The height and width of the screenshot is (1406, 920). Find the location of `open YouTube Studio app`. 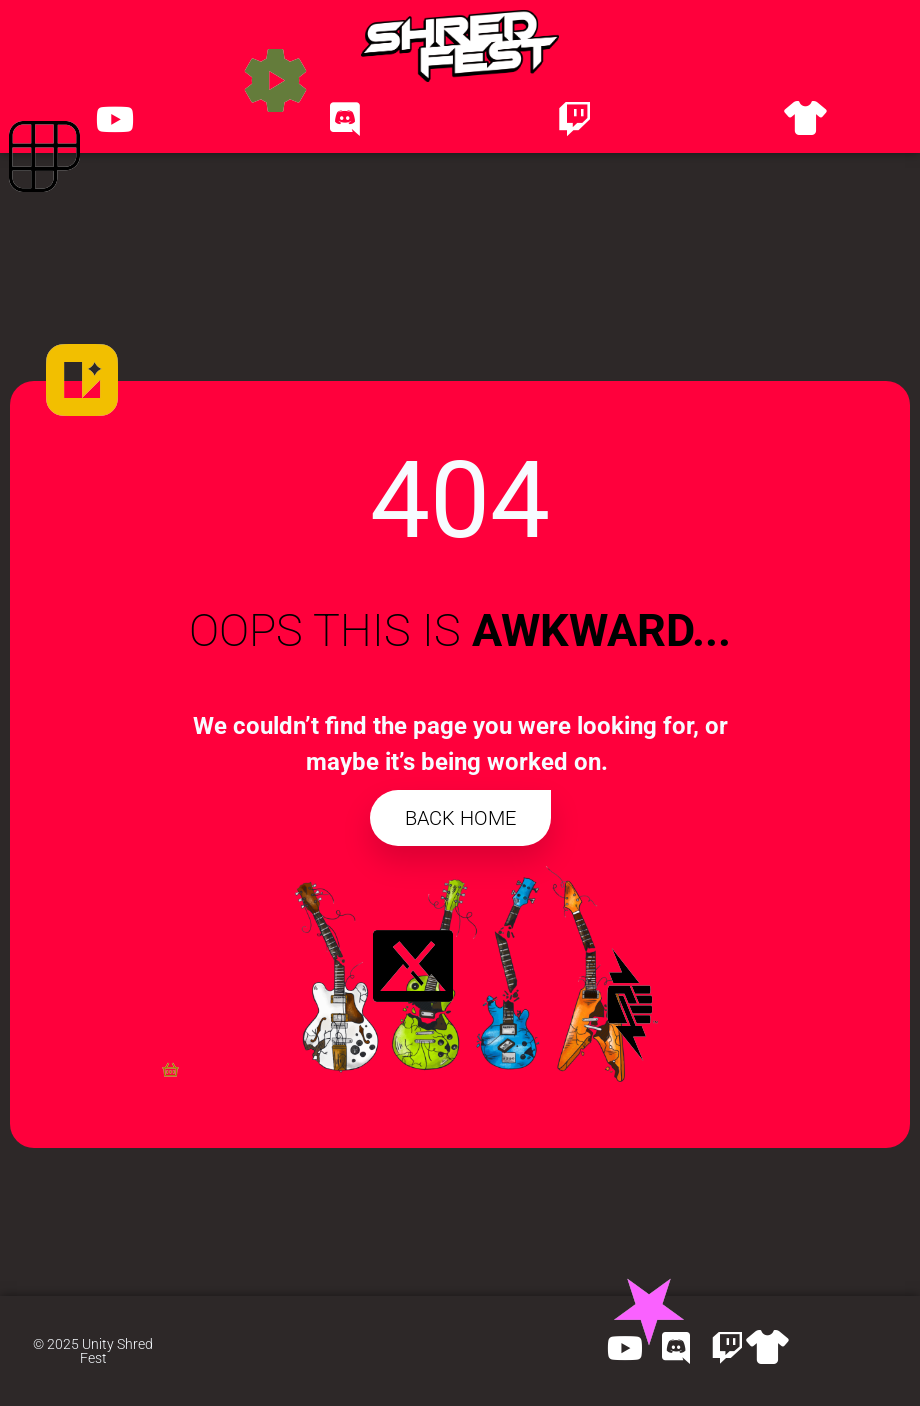

open YouTube Studio app is located at coordinates (275, 80).